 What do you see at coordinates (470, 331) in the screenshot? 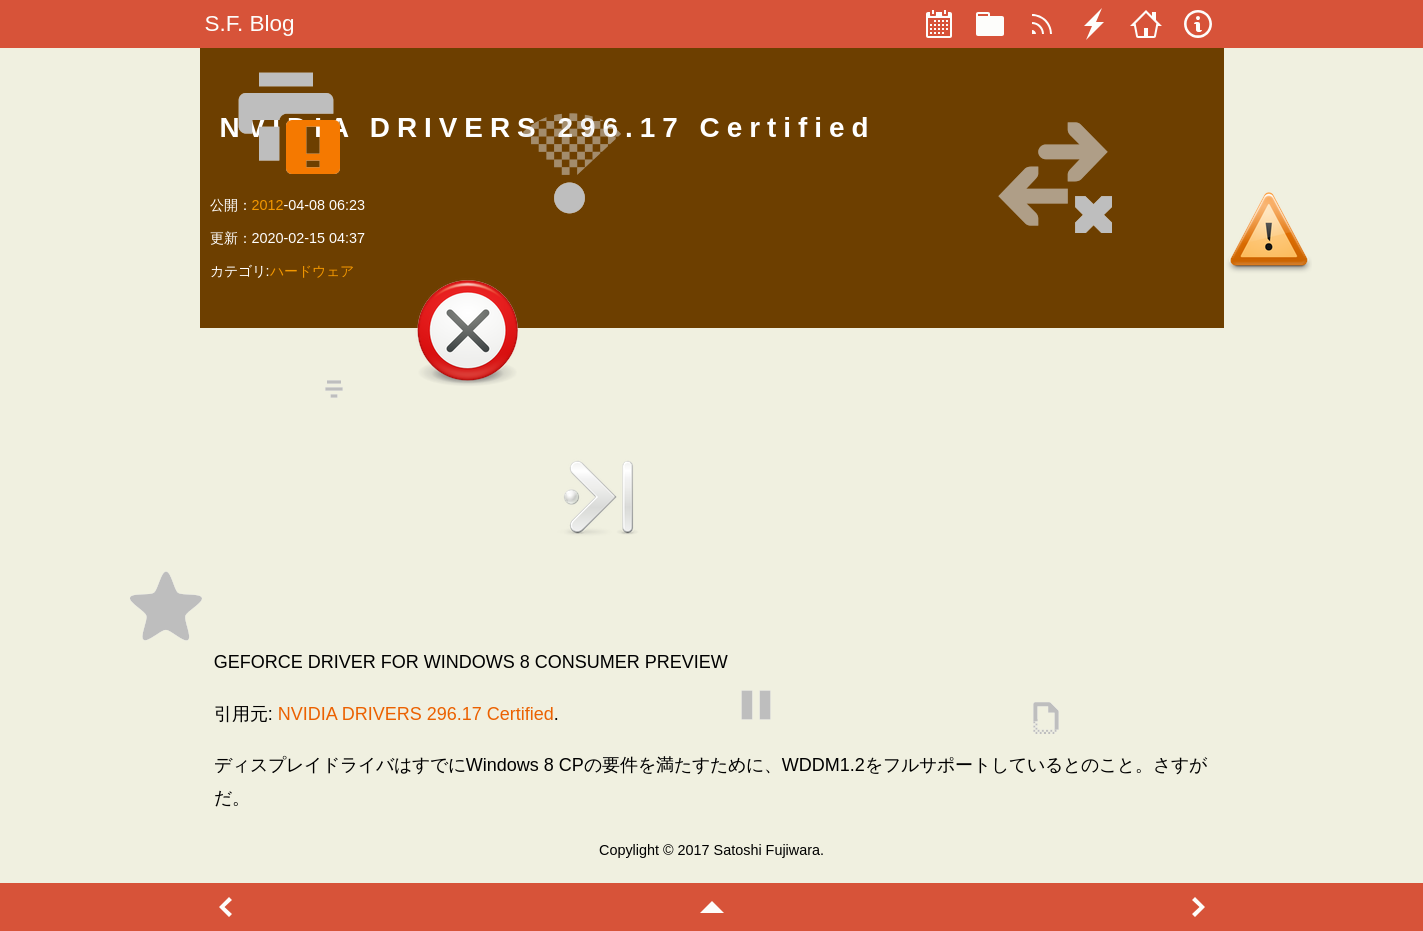
I see `delete selected item` at bounding box center [470, 331].